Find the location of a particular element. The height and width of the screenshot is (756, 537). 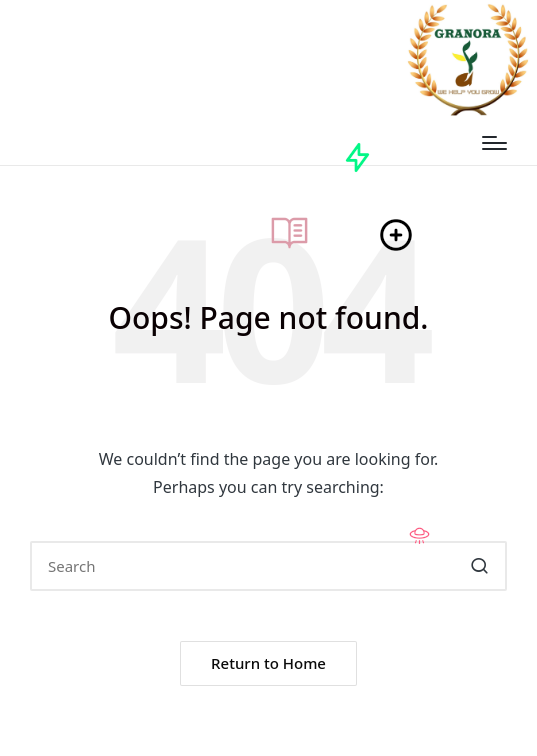

open reading mode or e-reader is located at coordinates (289, 230).